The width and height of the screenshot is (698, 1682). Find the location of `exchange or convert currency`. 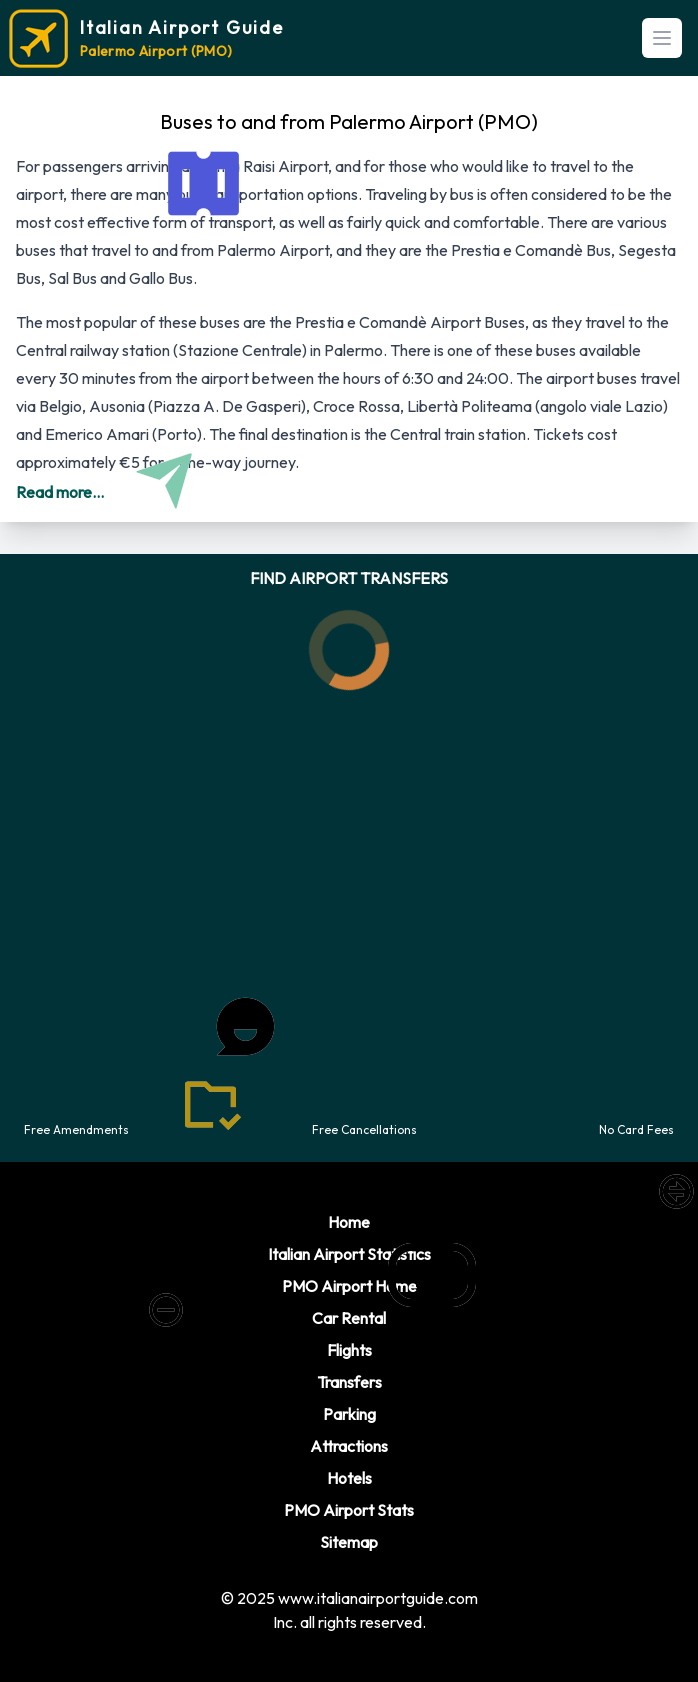

exchange or convert currency is located at coordinates (676, 1191).